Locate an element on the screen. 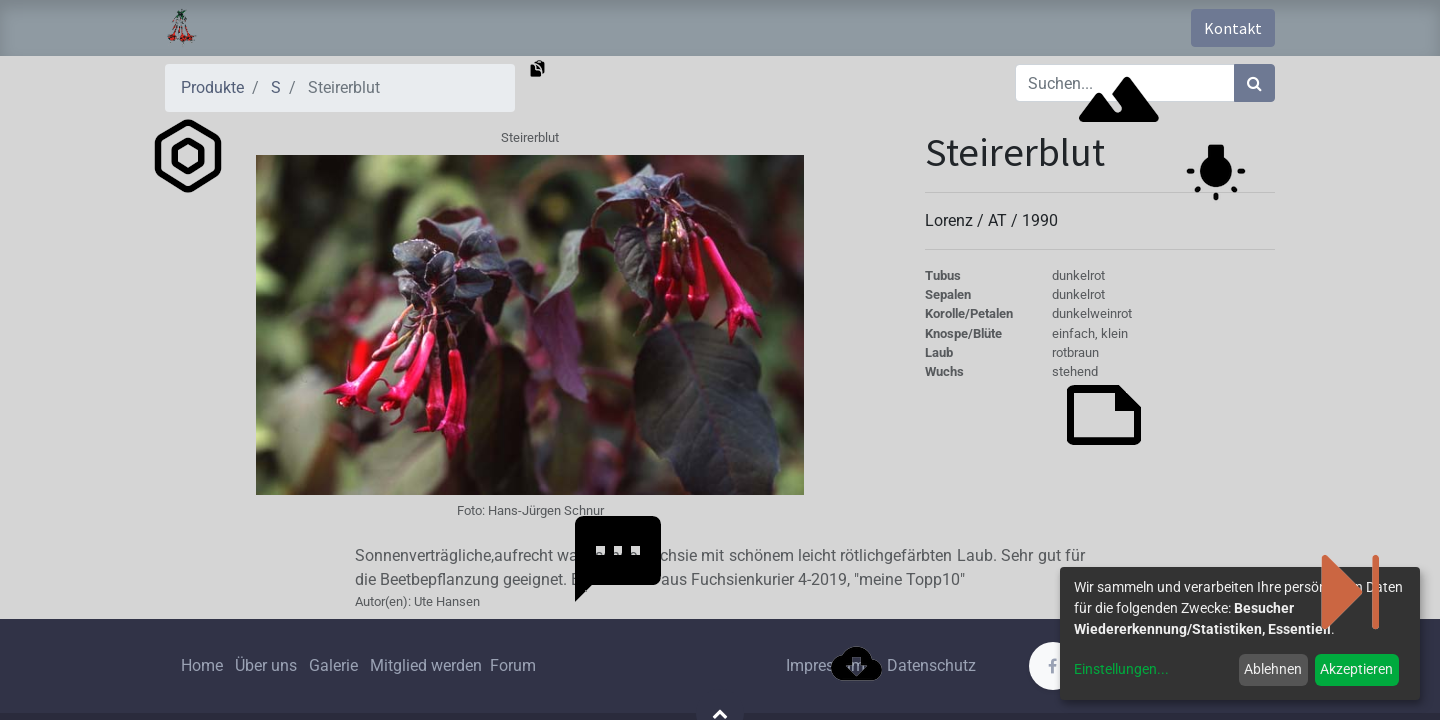  skip to next track or item is located at coordinates (1352, 592).